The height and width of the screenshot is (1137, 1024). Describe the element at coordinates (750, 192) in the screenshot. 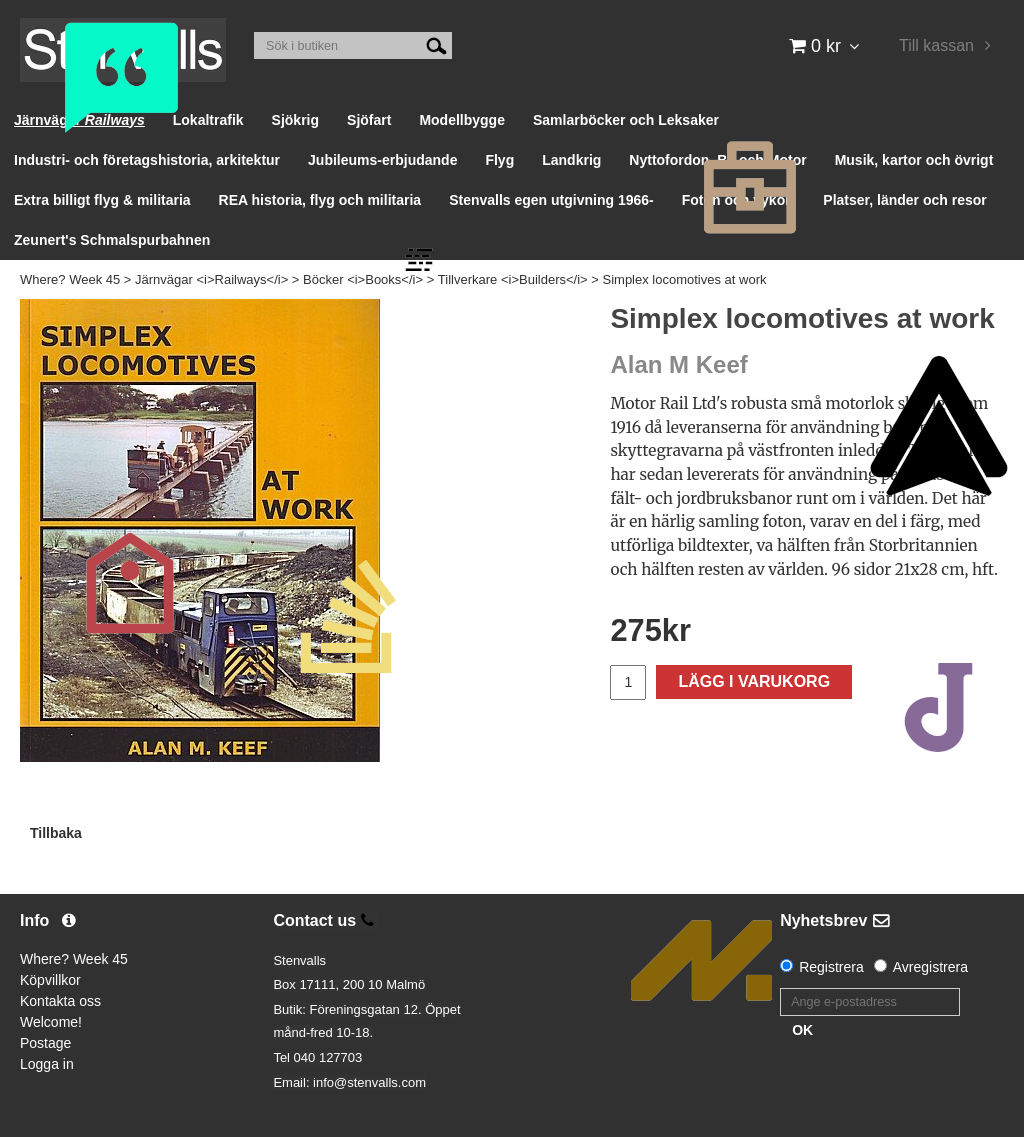

I see `access work or business documents` at that location.